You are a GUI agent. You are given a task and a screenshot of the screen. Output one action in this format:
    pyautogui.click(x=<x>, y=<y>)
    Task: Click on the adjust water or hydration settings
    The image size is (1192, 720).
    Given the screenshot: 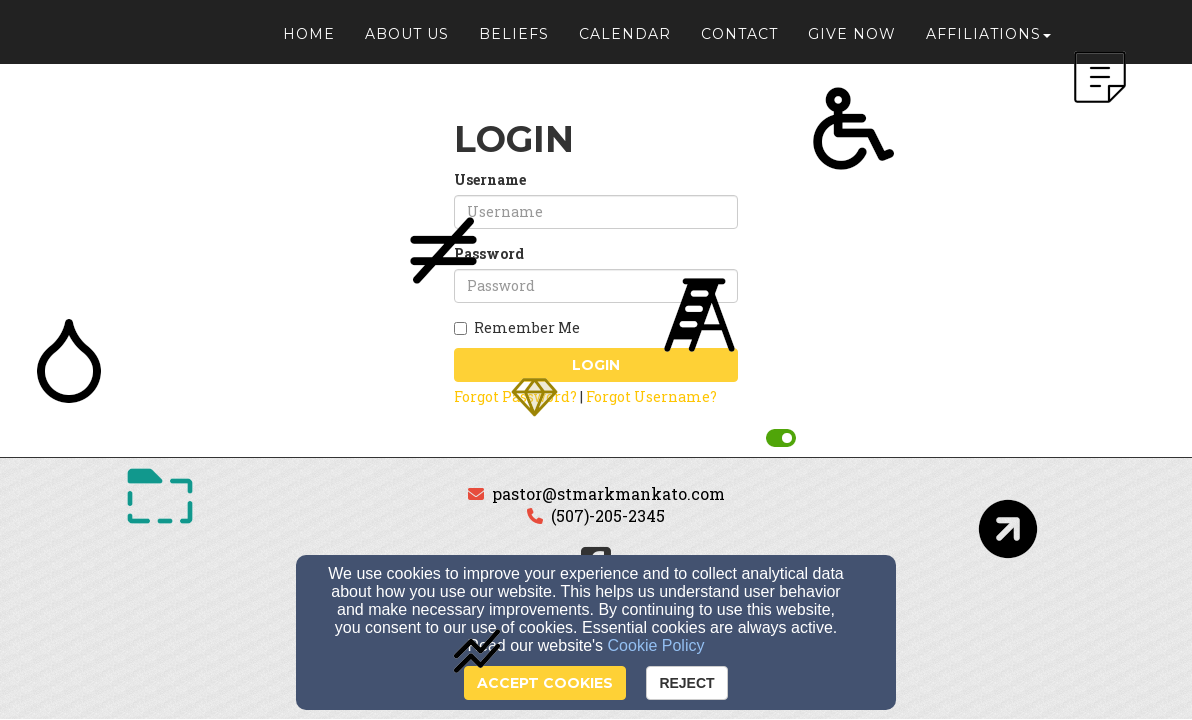 What is the action you would take?
    pyautogui.click(x=69, y=359)
    